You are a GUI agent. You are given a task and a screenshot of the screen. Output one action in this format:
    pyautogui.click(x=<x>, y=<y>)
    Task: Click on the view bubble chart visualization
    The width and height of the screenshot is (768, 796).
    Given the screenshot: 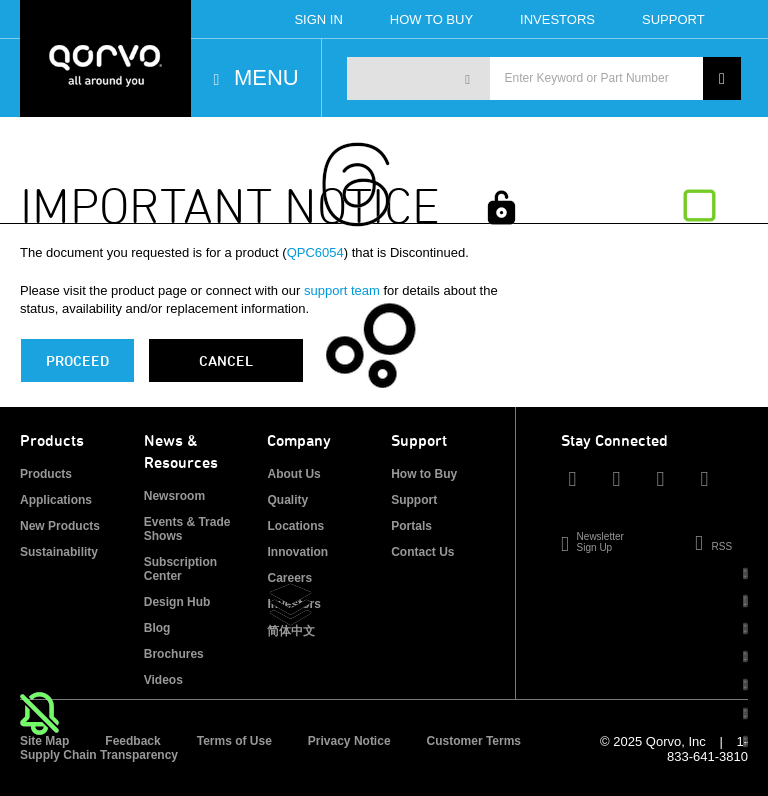 What is the action you would take?
    pyautogui.click(x=368, y=345)
    